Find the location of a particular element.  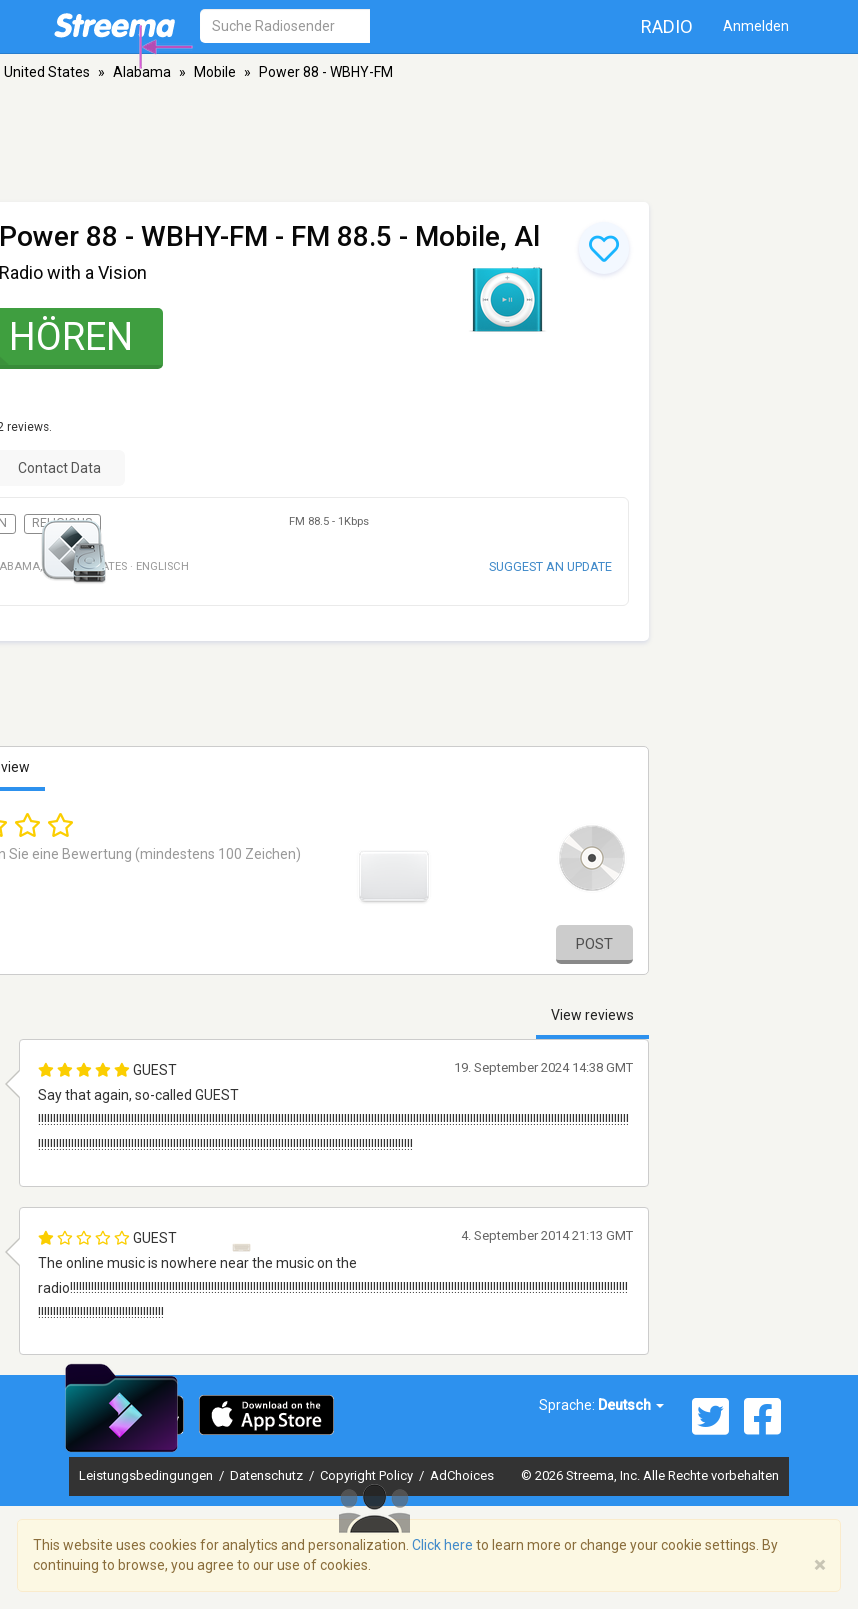

go to the first item in a list or sequence is located at coordinates (166, 47).